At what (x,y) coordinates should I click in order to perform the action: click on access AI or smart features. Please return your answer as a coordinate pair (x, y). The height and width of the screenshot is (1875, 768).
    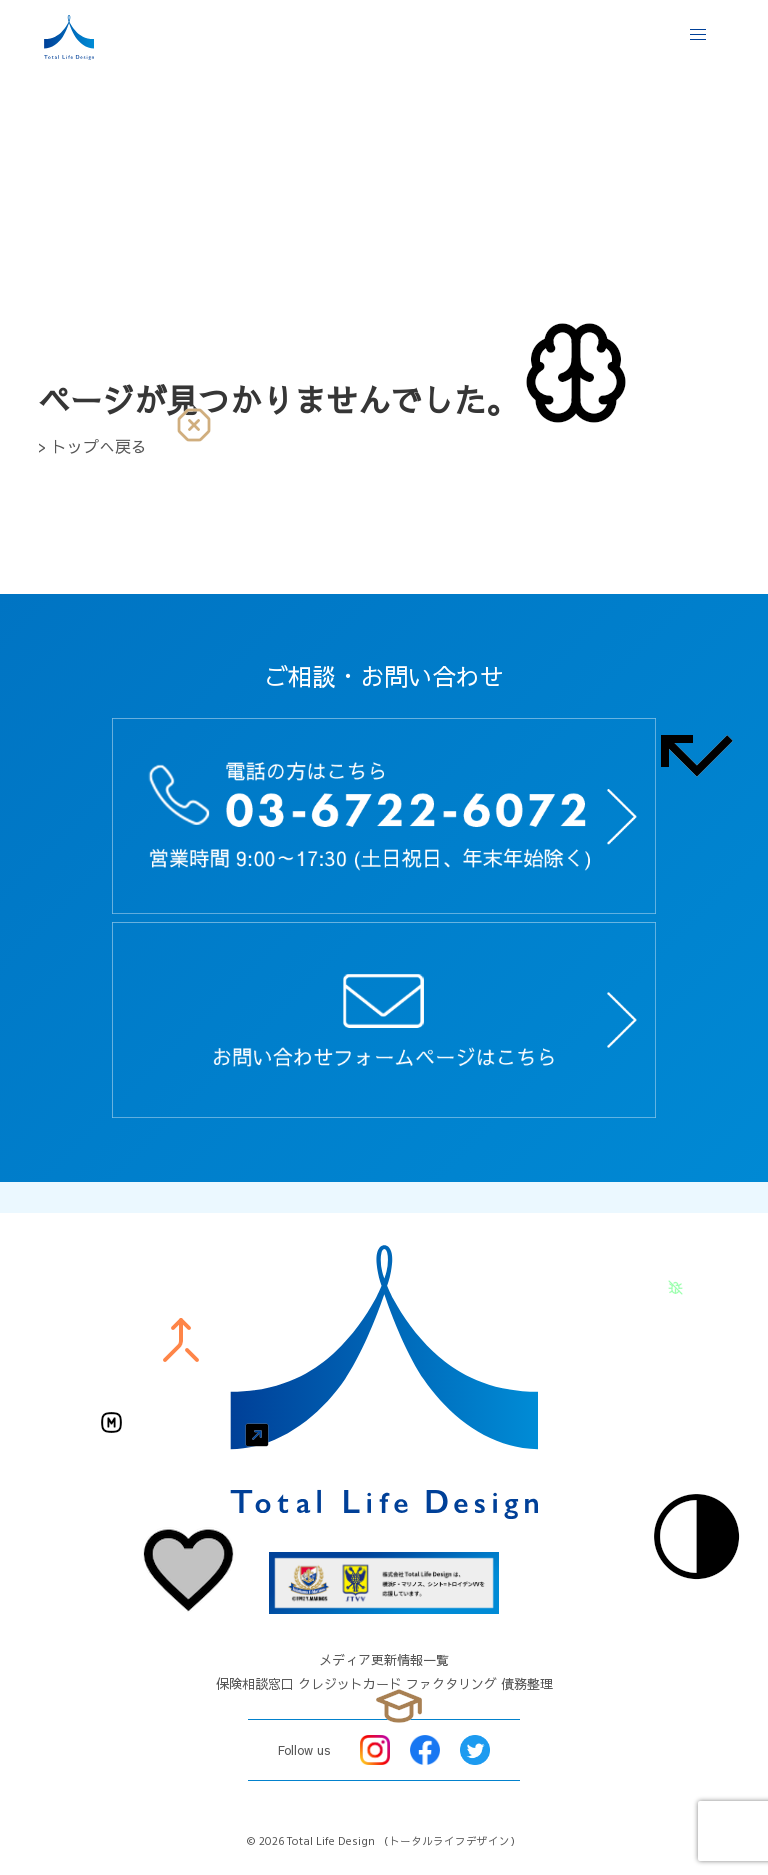
    Looking at the image, I should click on (576, 373).